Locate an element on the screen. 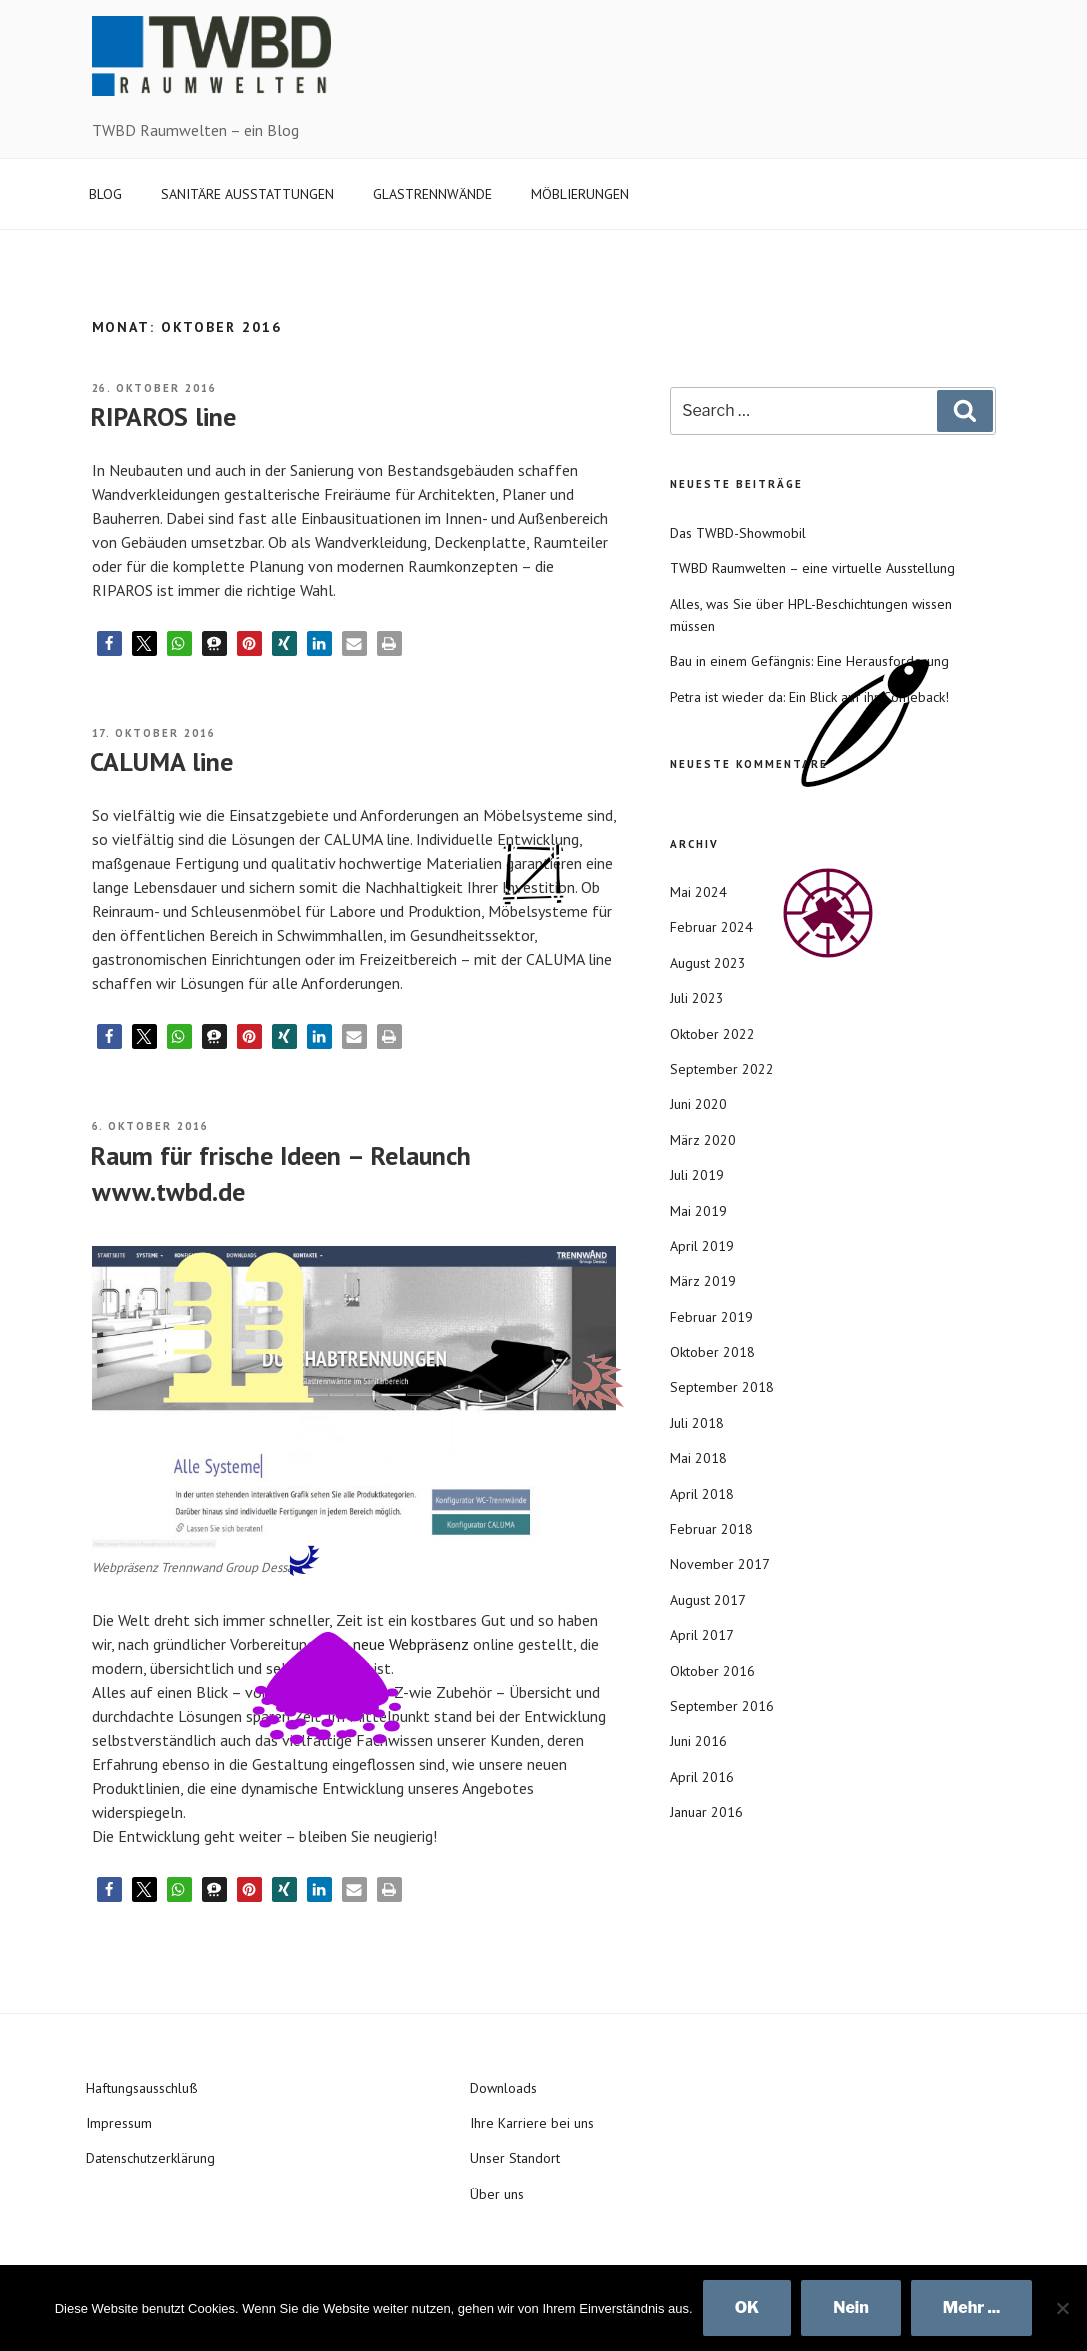 Image resolution: width=1087 pixels, height=2351 pixels. view radar or detection range settings is located at coordinates (828, 913).